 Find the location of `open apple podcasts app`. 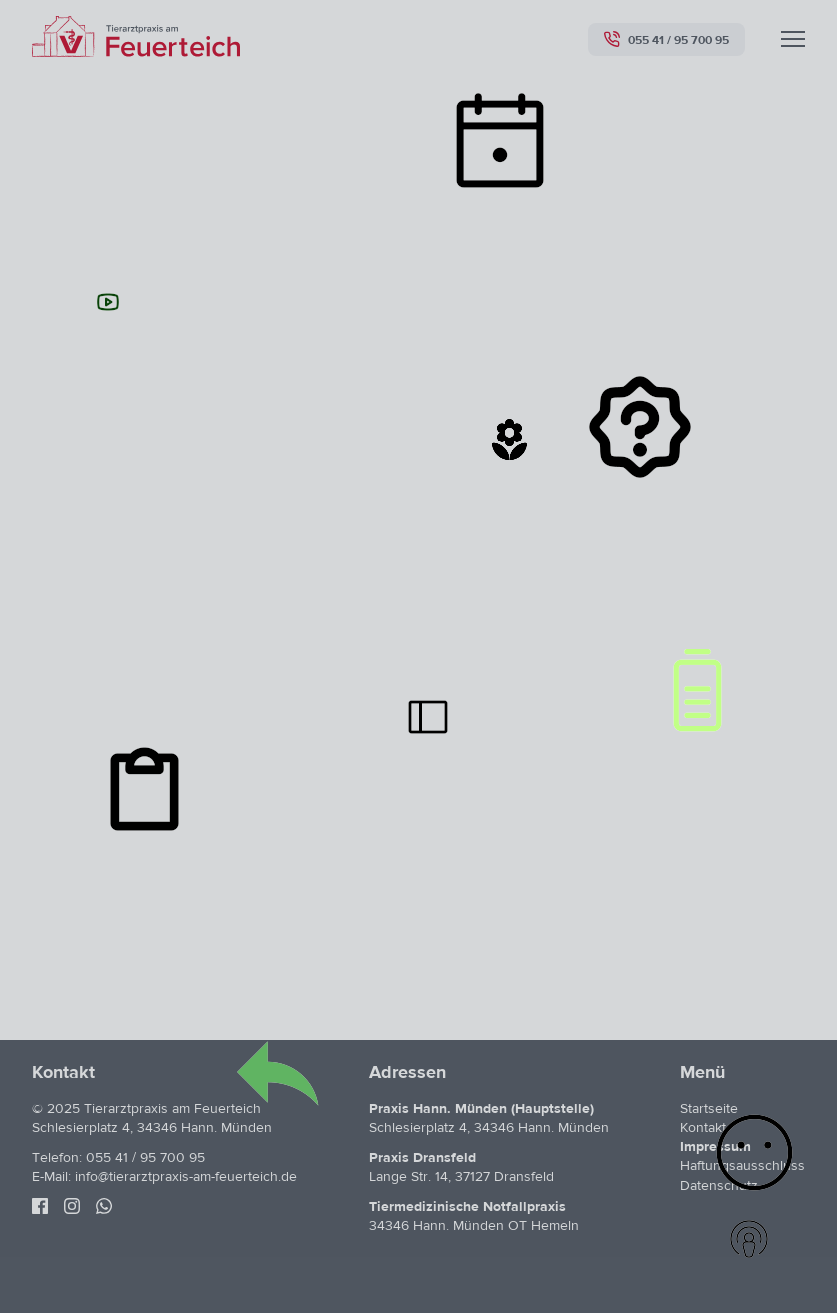

open apple podcasts app is located at coordinates (749, 1239).